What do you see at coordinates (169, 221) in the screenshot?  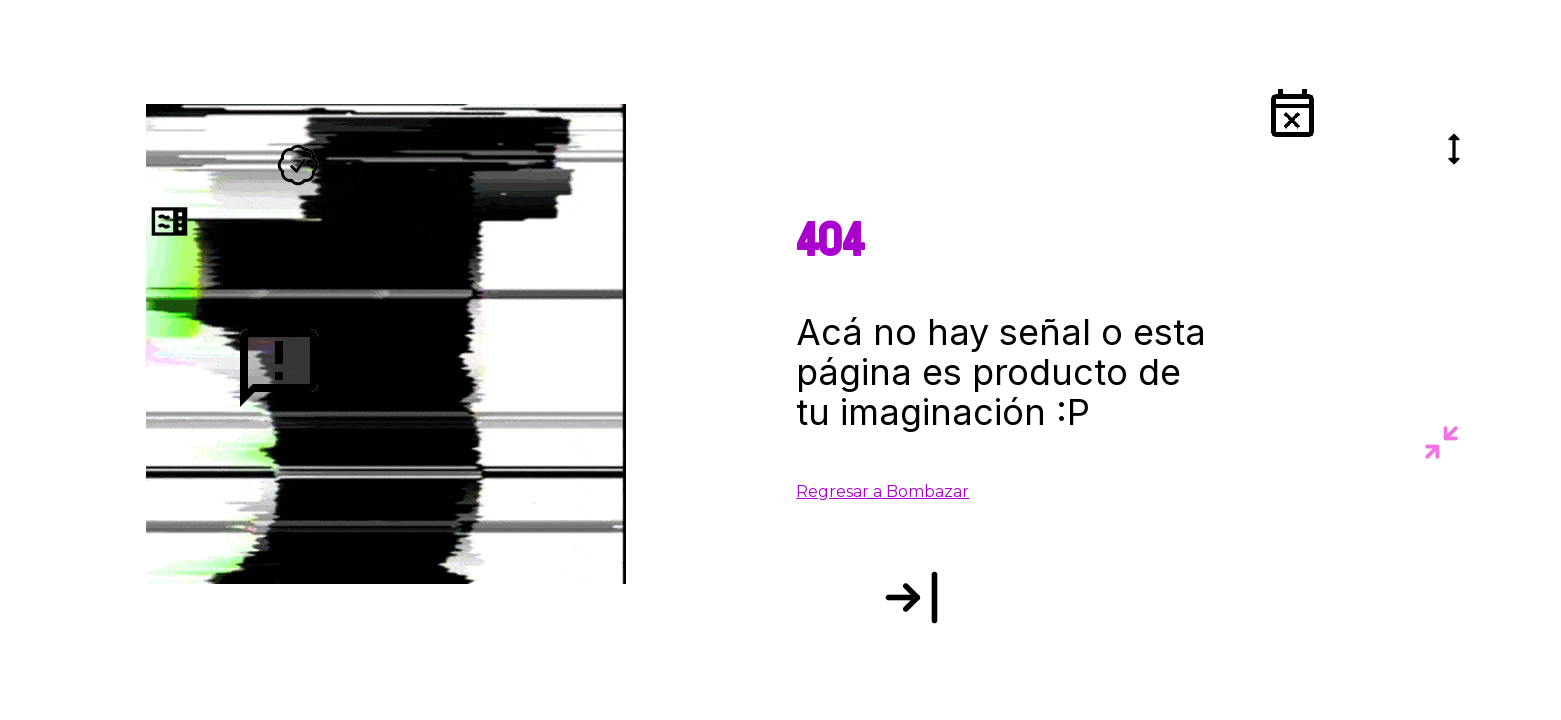 I see `access microwave controls or settings` at bounding box center [169, 221].